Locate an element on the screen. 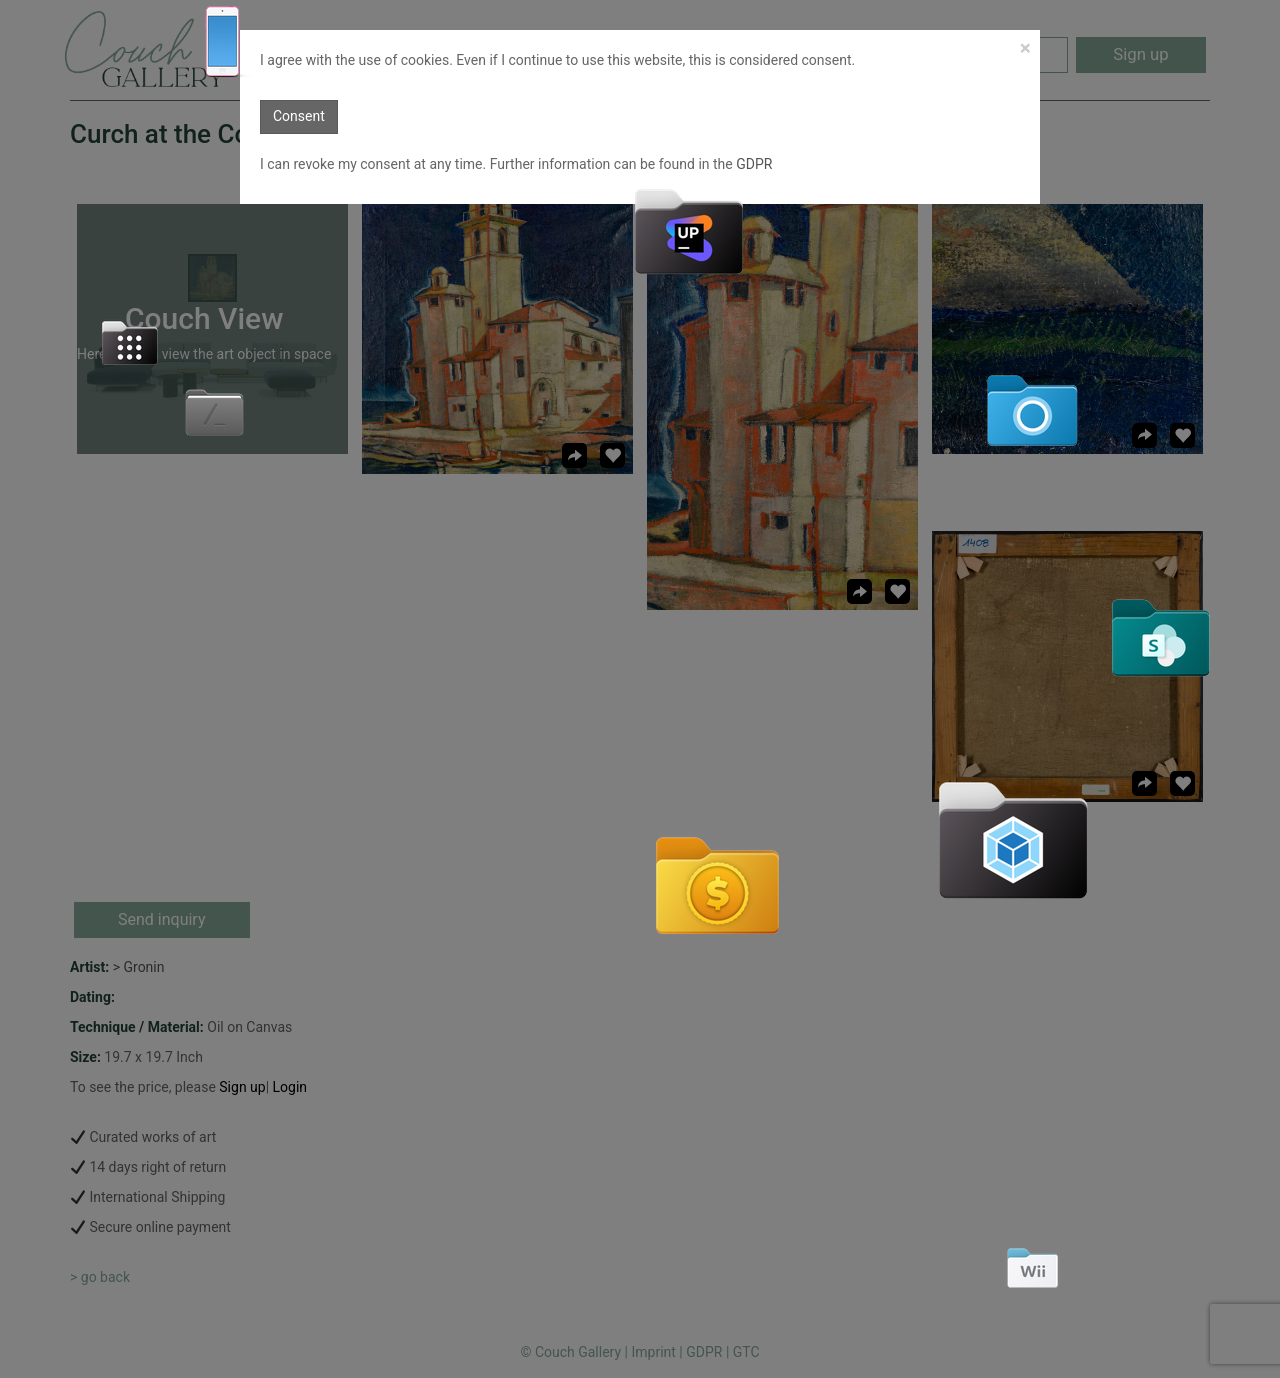 This screenshot has width=1280, height=1378. open cortana-related files folder is located at coordinates (1032, 413).